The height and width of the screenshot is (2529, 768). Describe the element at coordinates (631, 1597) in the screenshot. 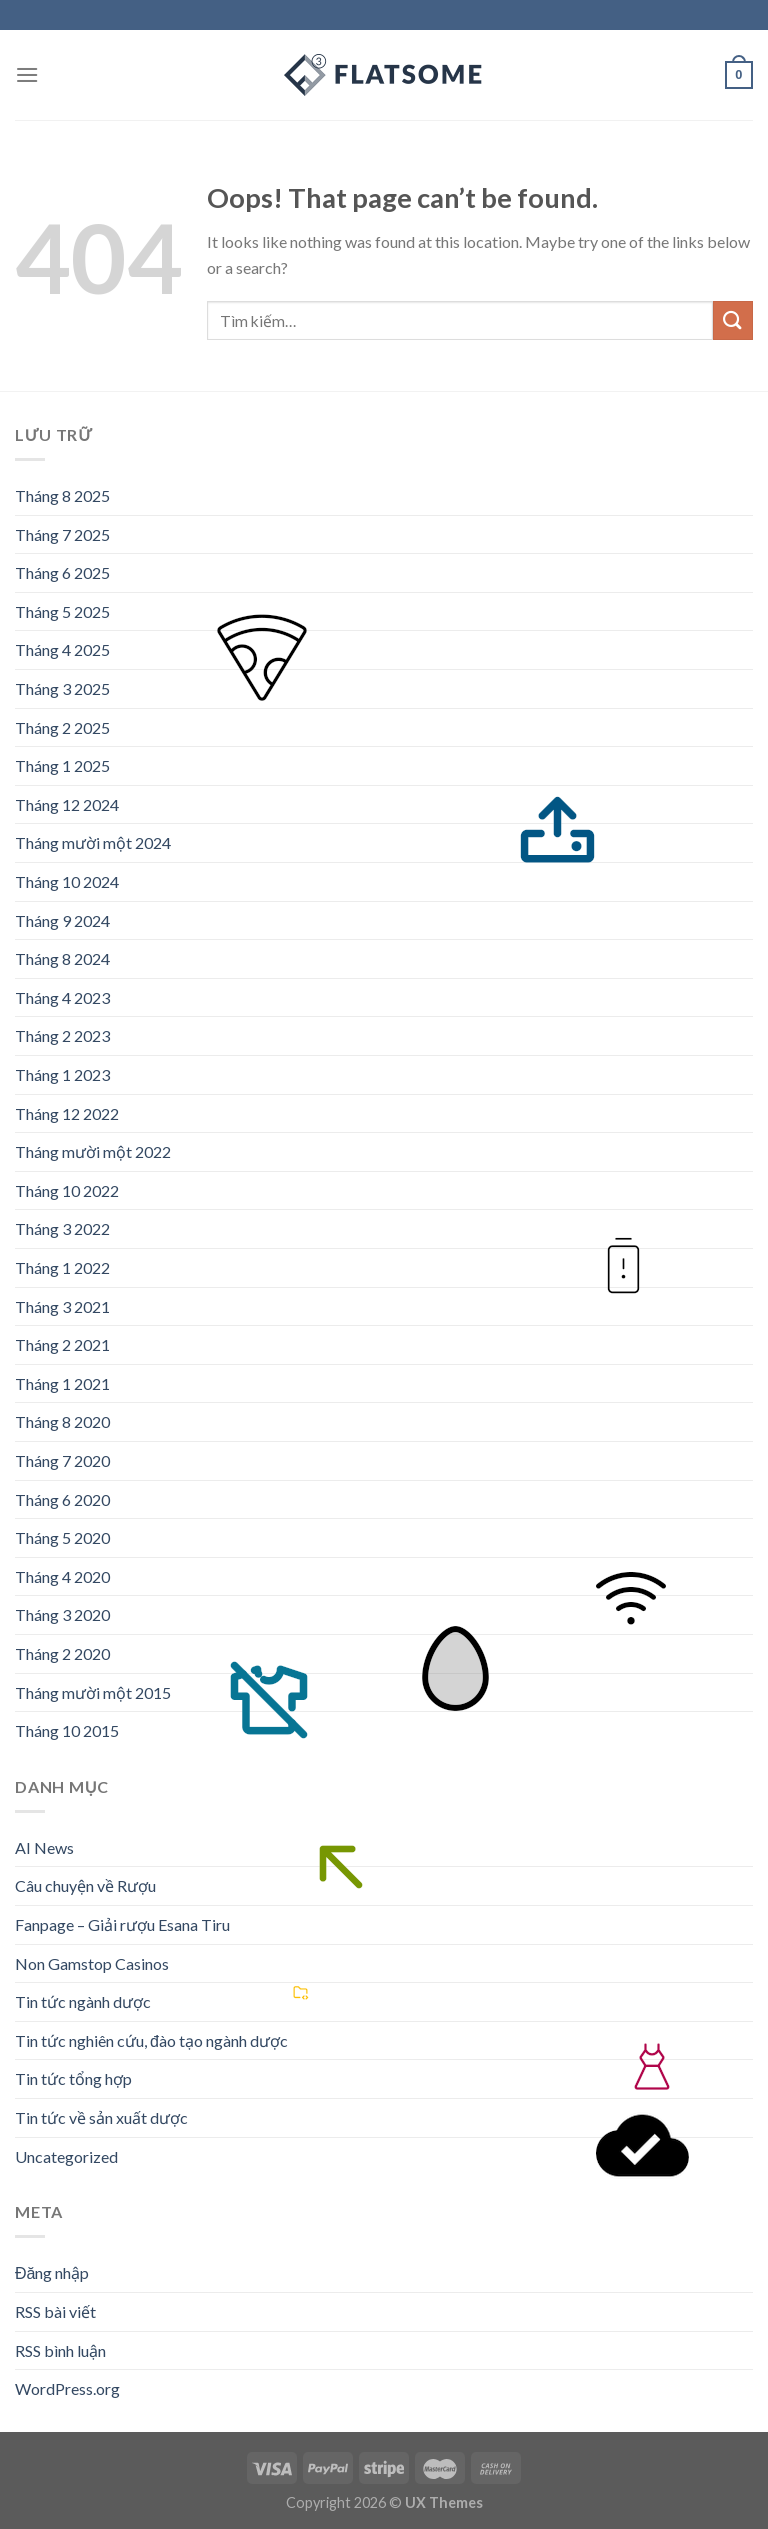

I see `indicates strong wifi connection` at that location.